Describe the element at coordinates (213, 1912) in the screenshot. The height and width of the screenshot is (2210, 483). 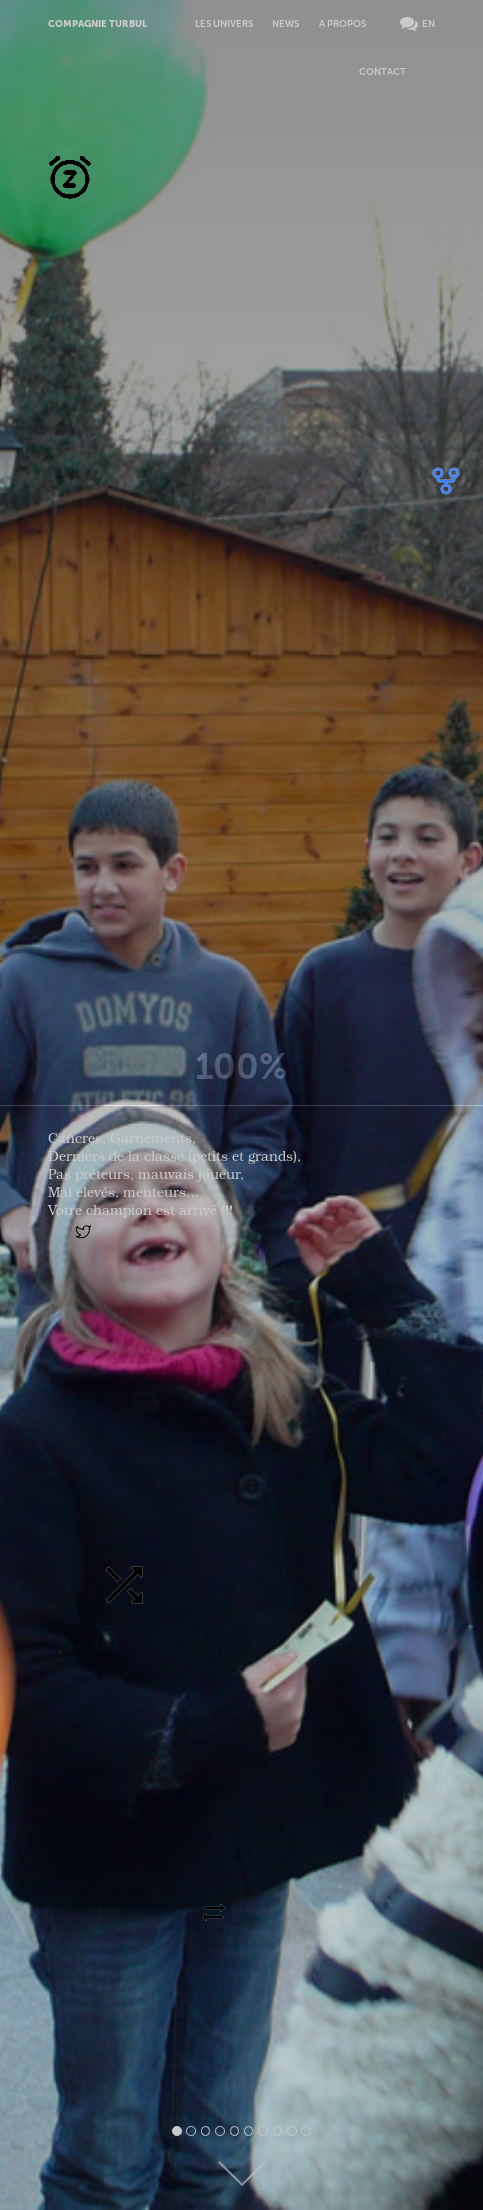
I see `sync data between devices or accounts` at that location.